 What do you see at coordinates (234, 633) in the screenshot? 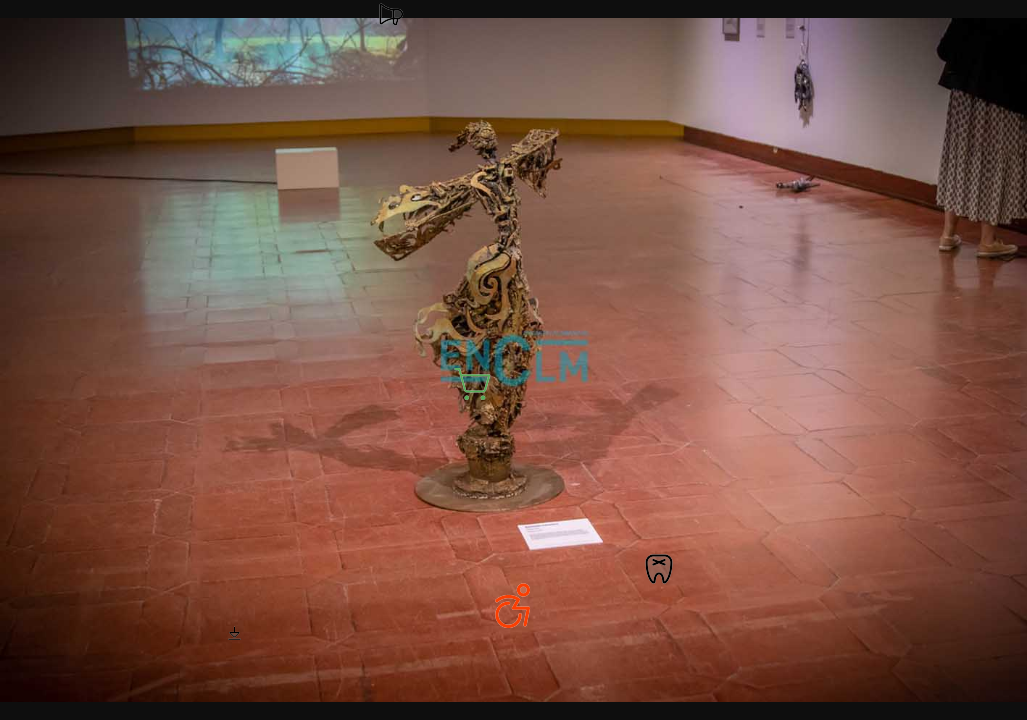
I see `download file to device` at bounding box center [234, 633].